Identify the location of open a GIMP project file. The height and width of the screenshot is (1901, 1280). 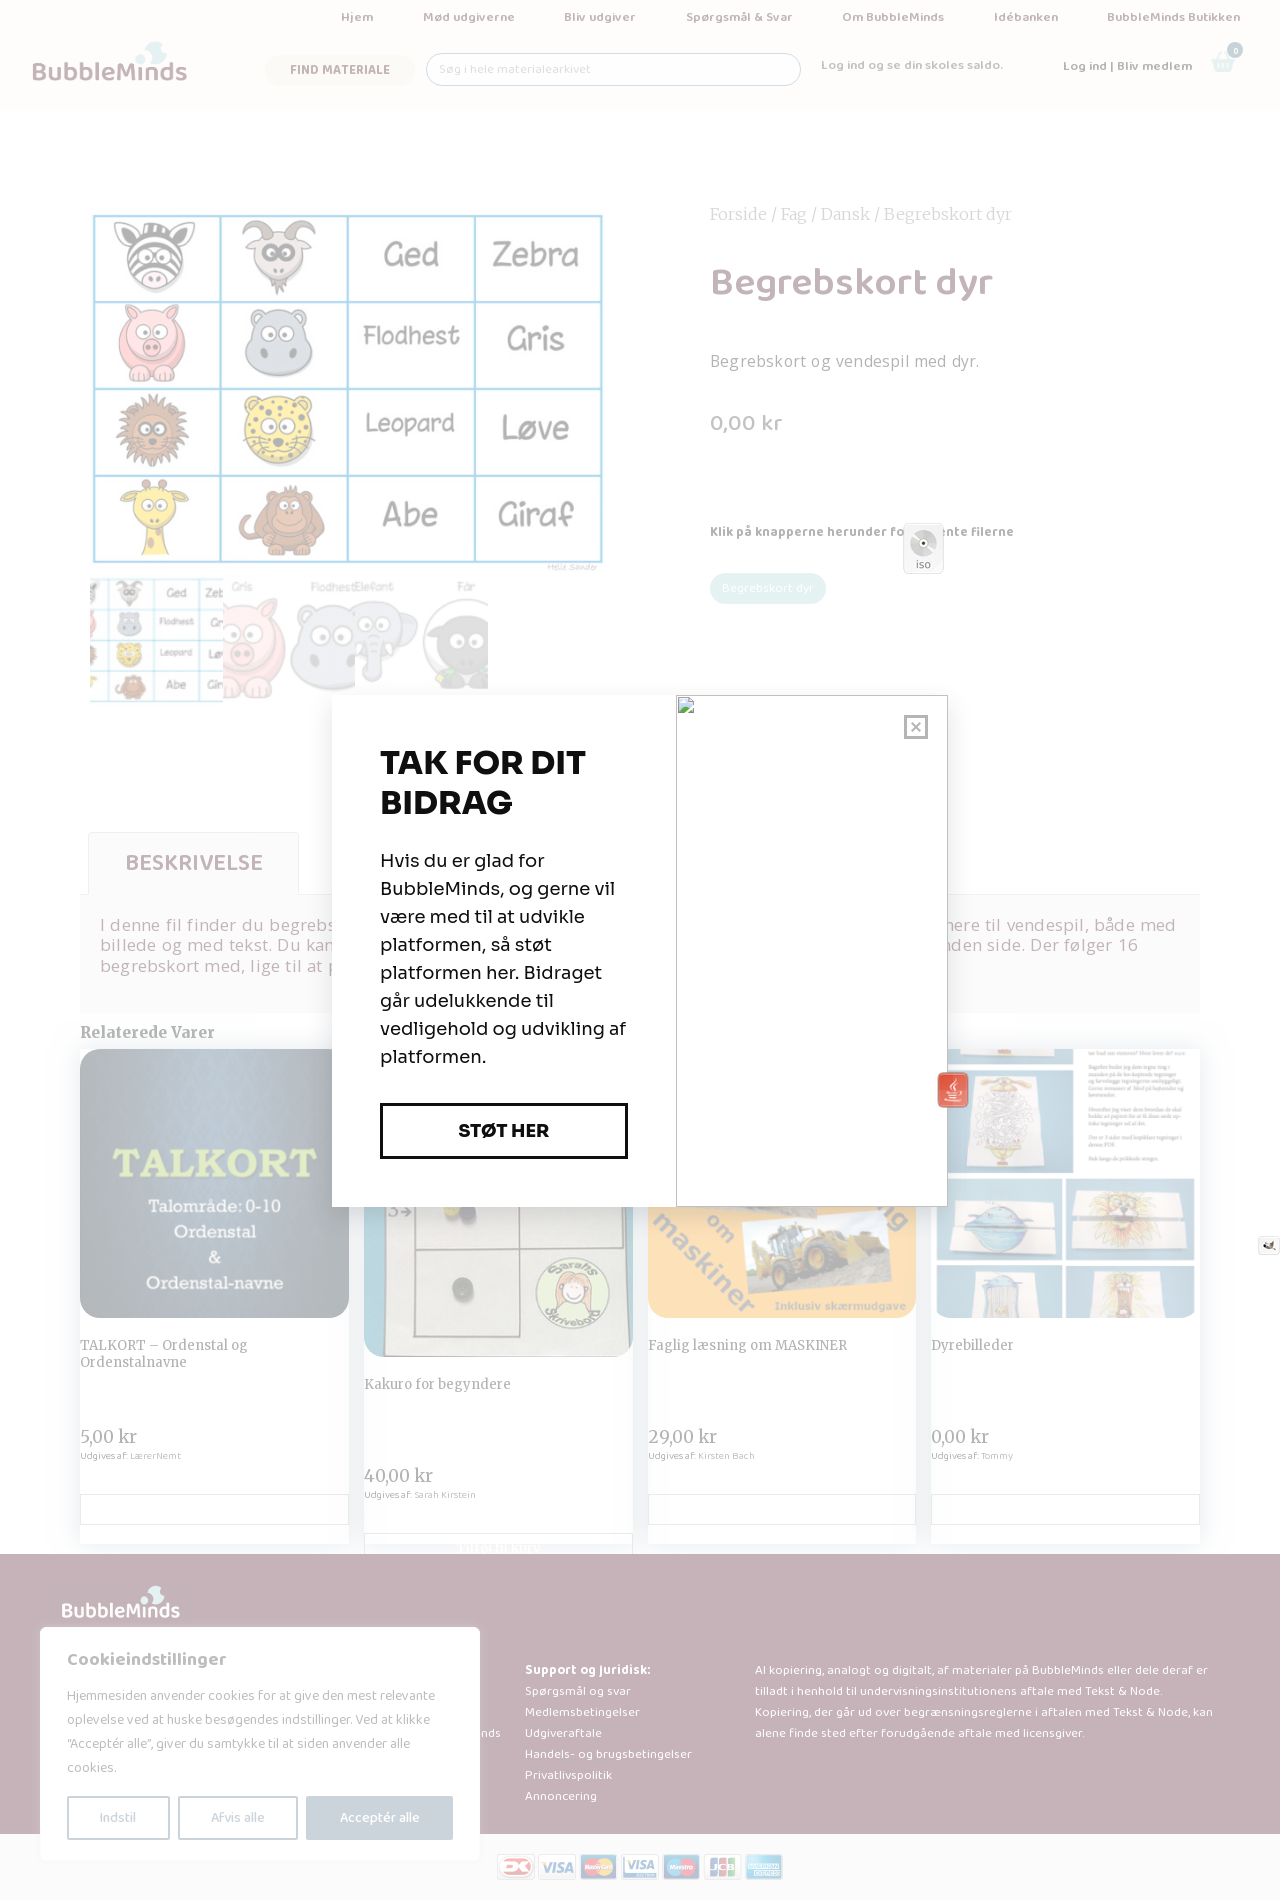
(1269, 1245).